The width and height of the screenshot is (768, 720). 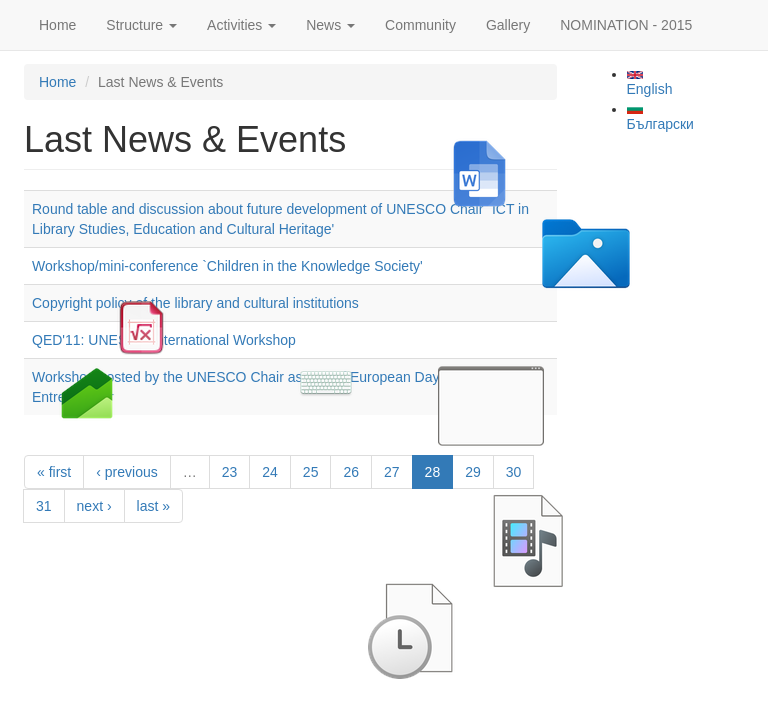 I want to click on open pictures folder, so click(x=586, y=256).